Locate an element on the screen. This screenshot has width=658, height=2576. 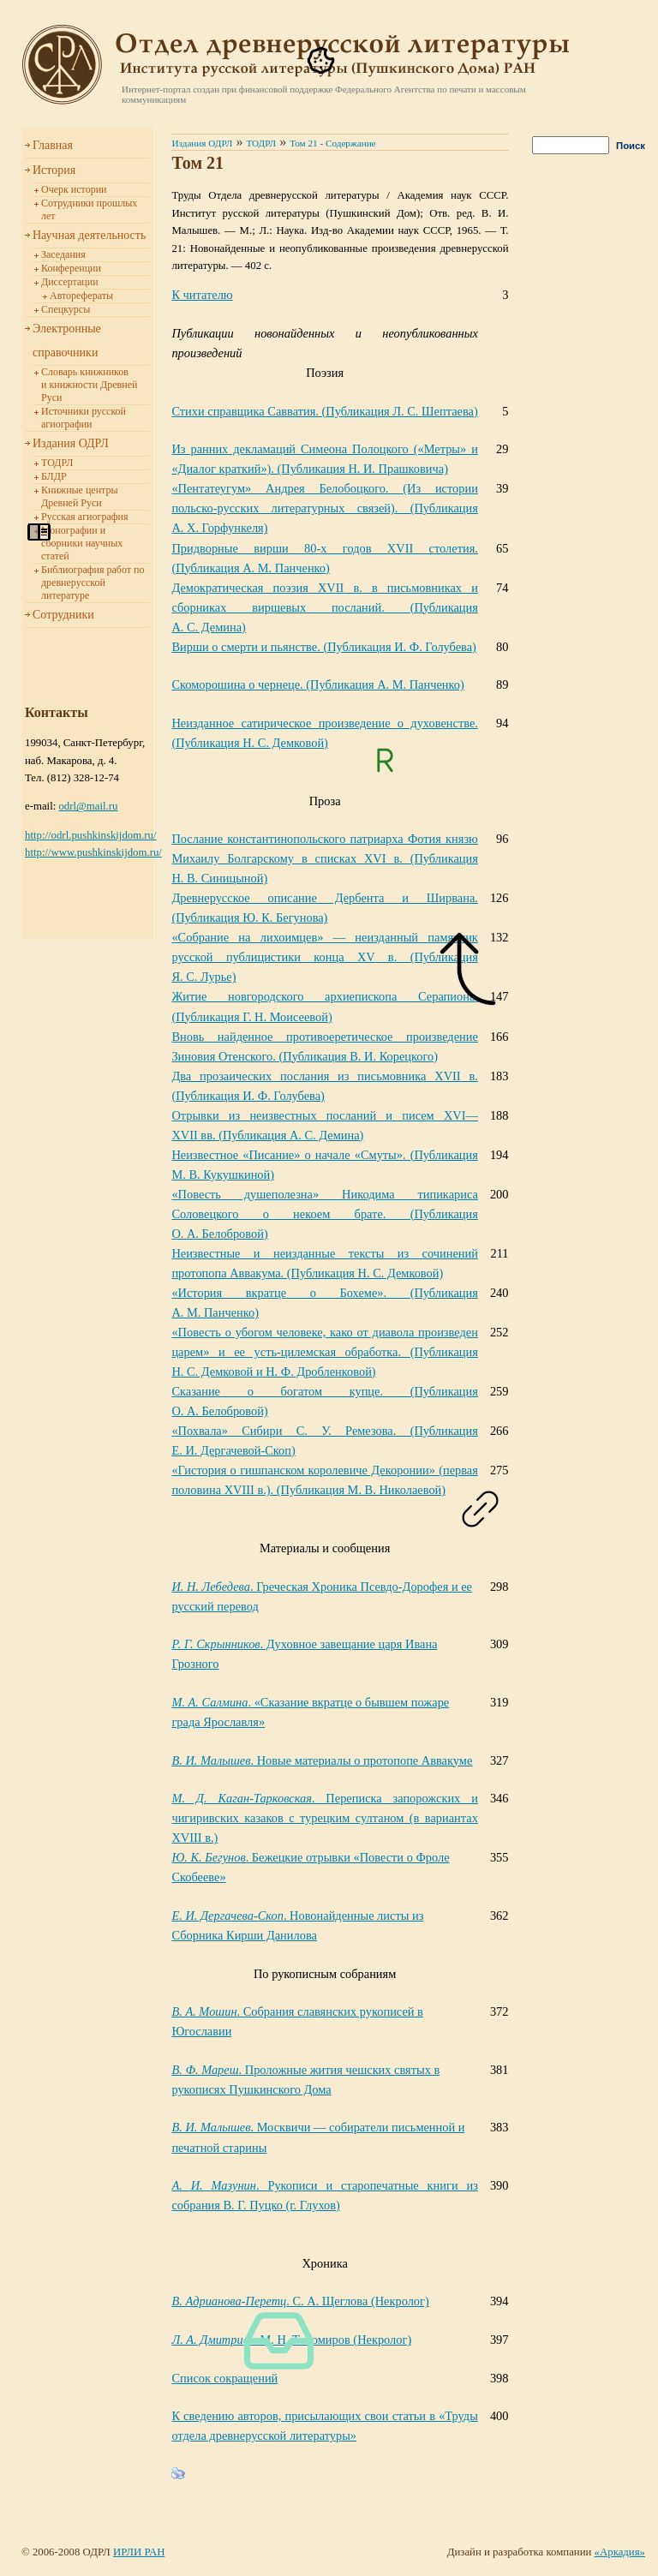
indicates items starting with the letter R is located at coordinates (385, 760).